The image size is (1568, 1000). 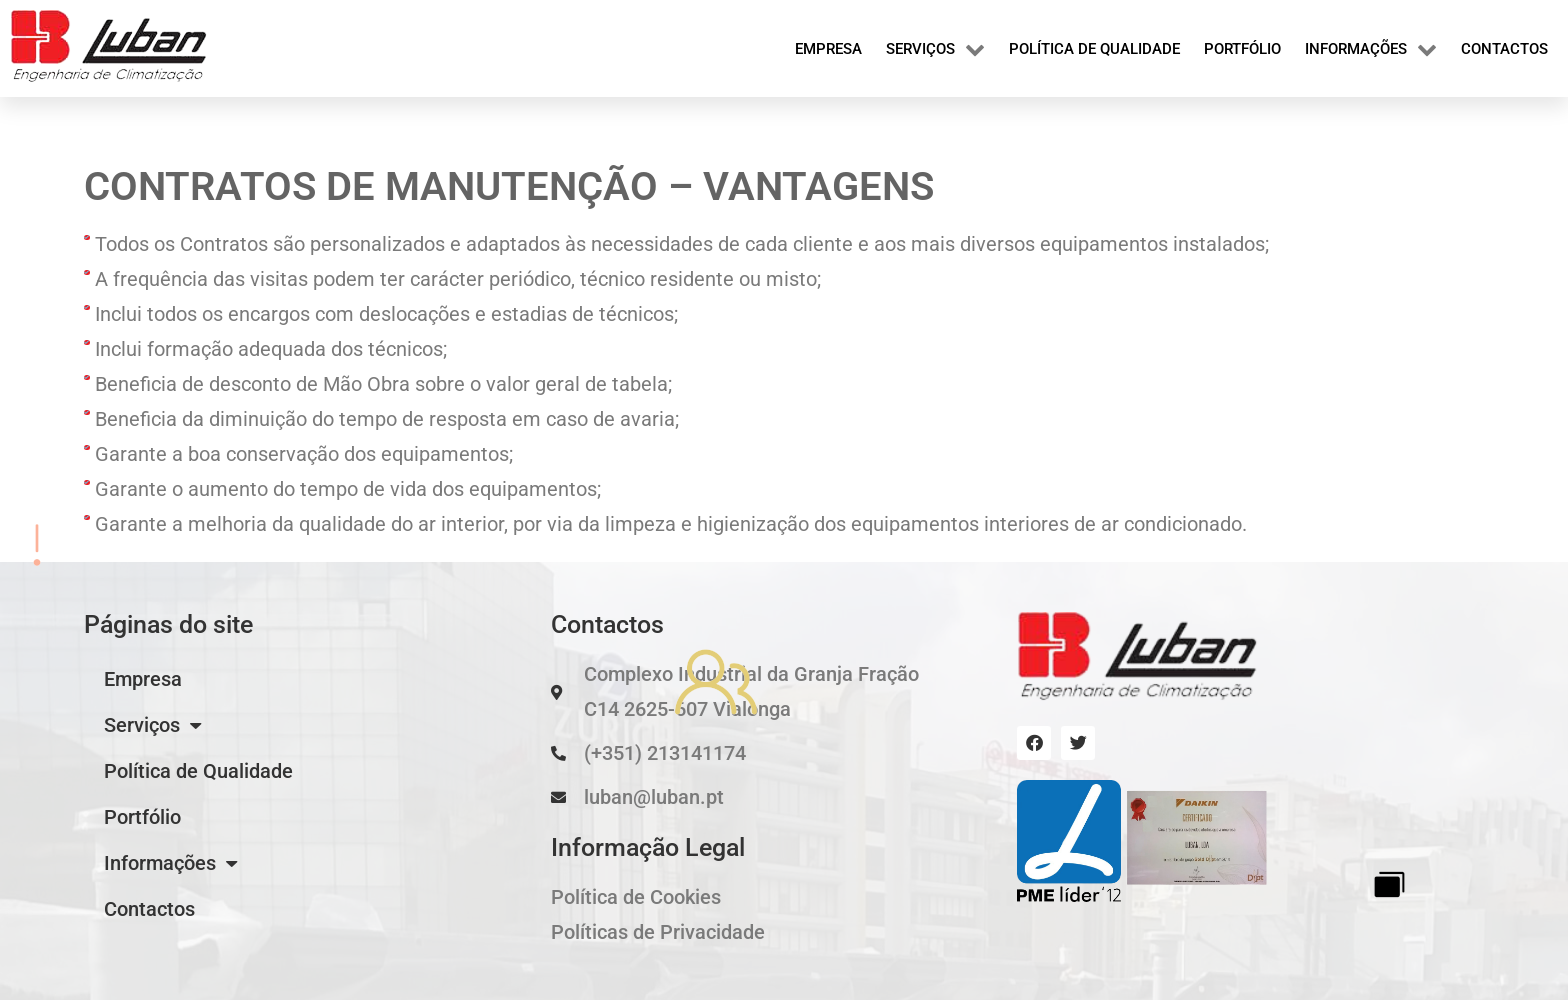 What do you see at coordinates (1389, 884) in the screenshot?
I see `view stacked cards or layers` at bounding box center [1389, 884].